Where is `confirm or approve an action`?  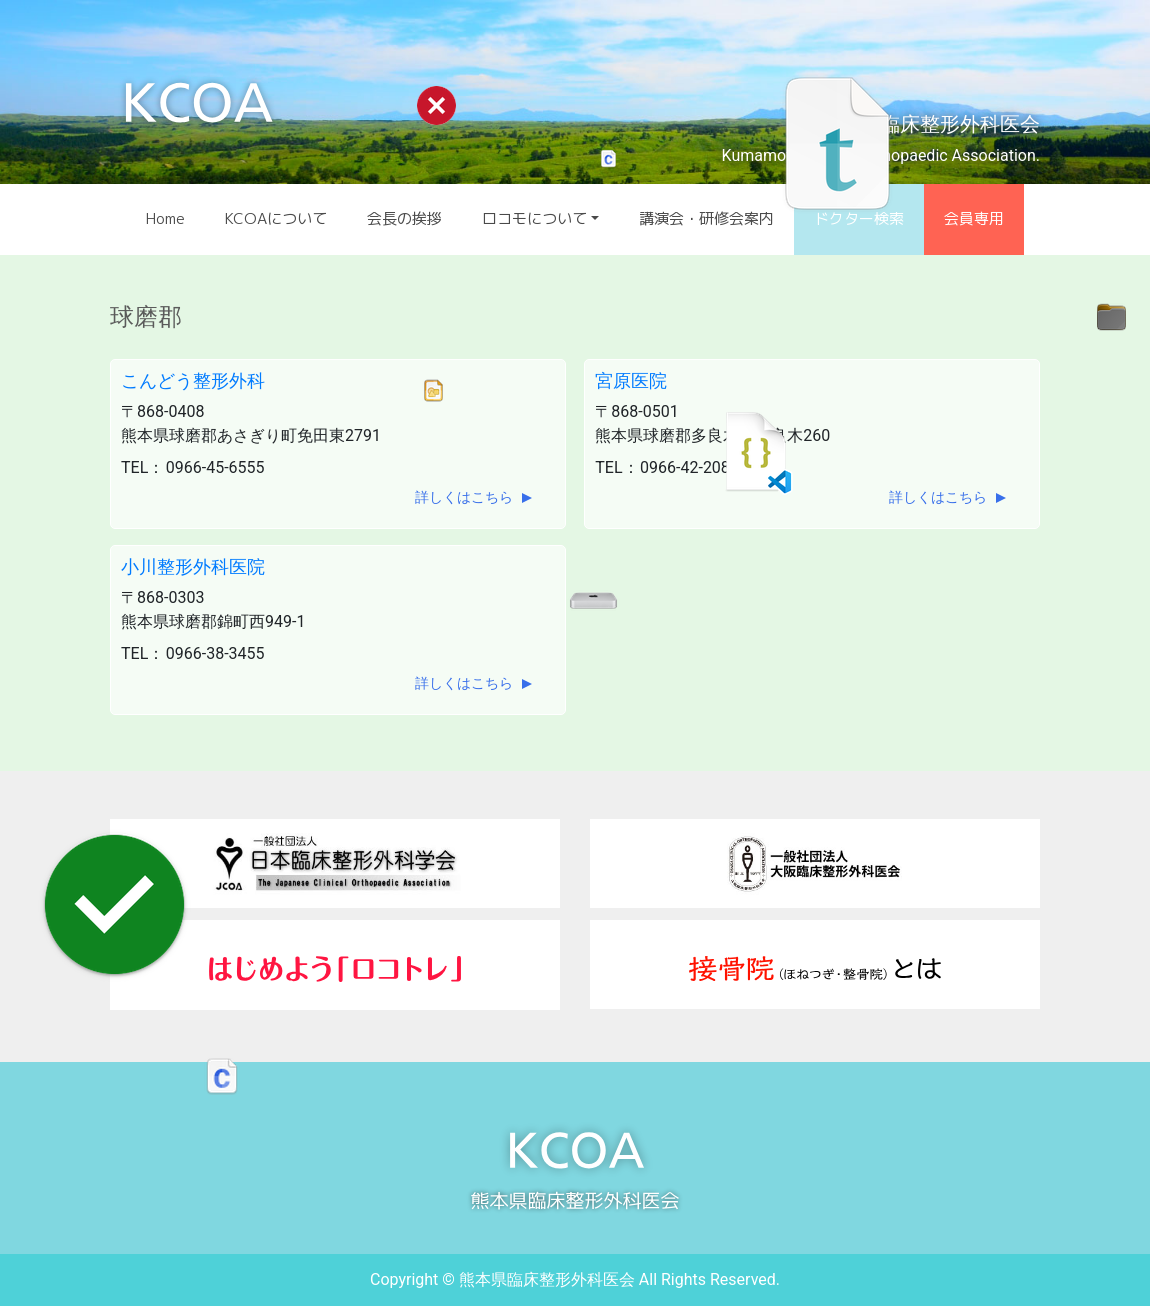
confirm or approve an action is located at coordinates (114, 904).